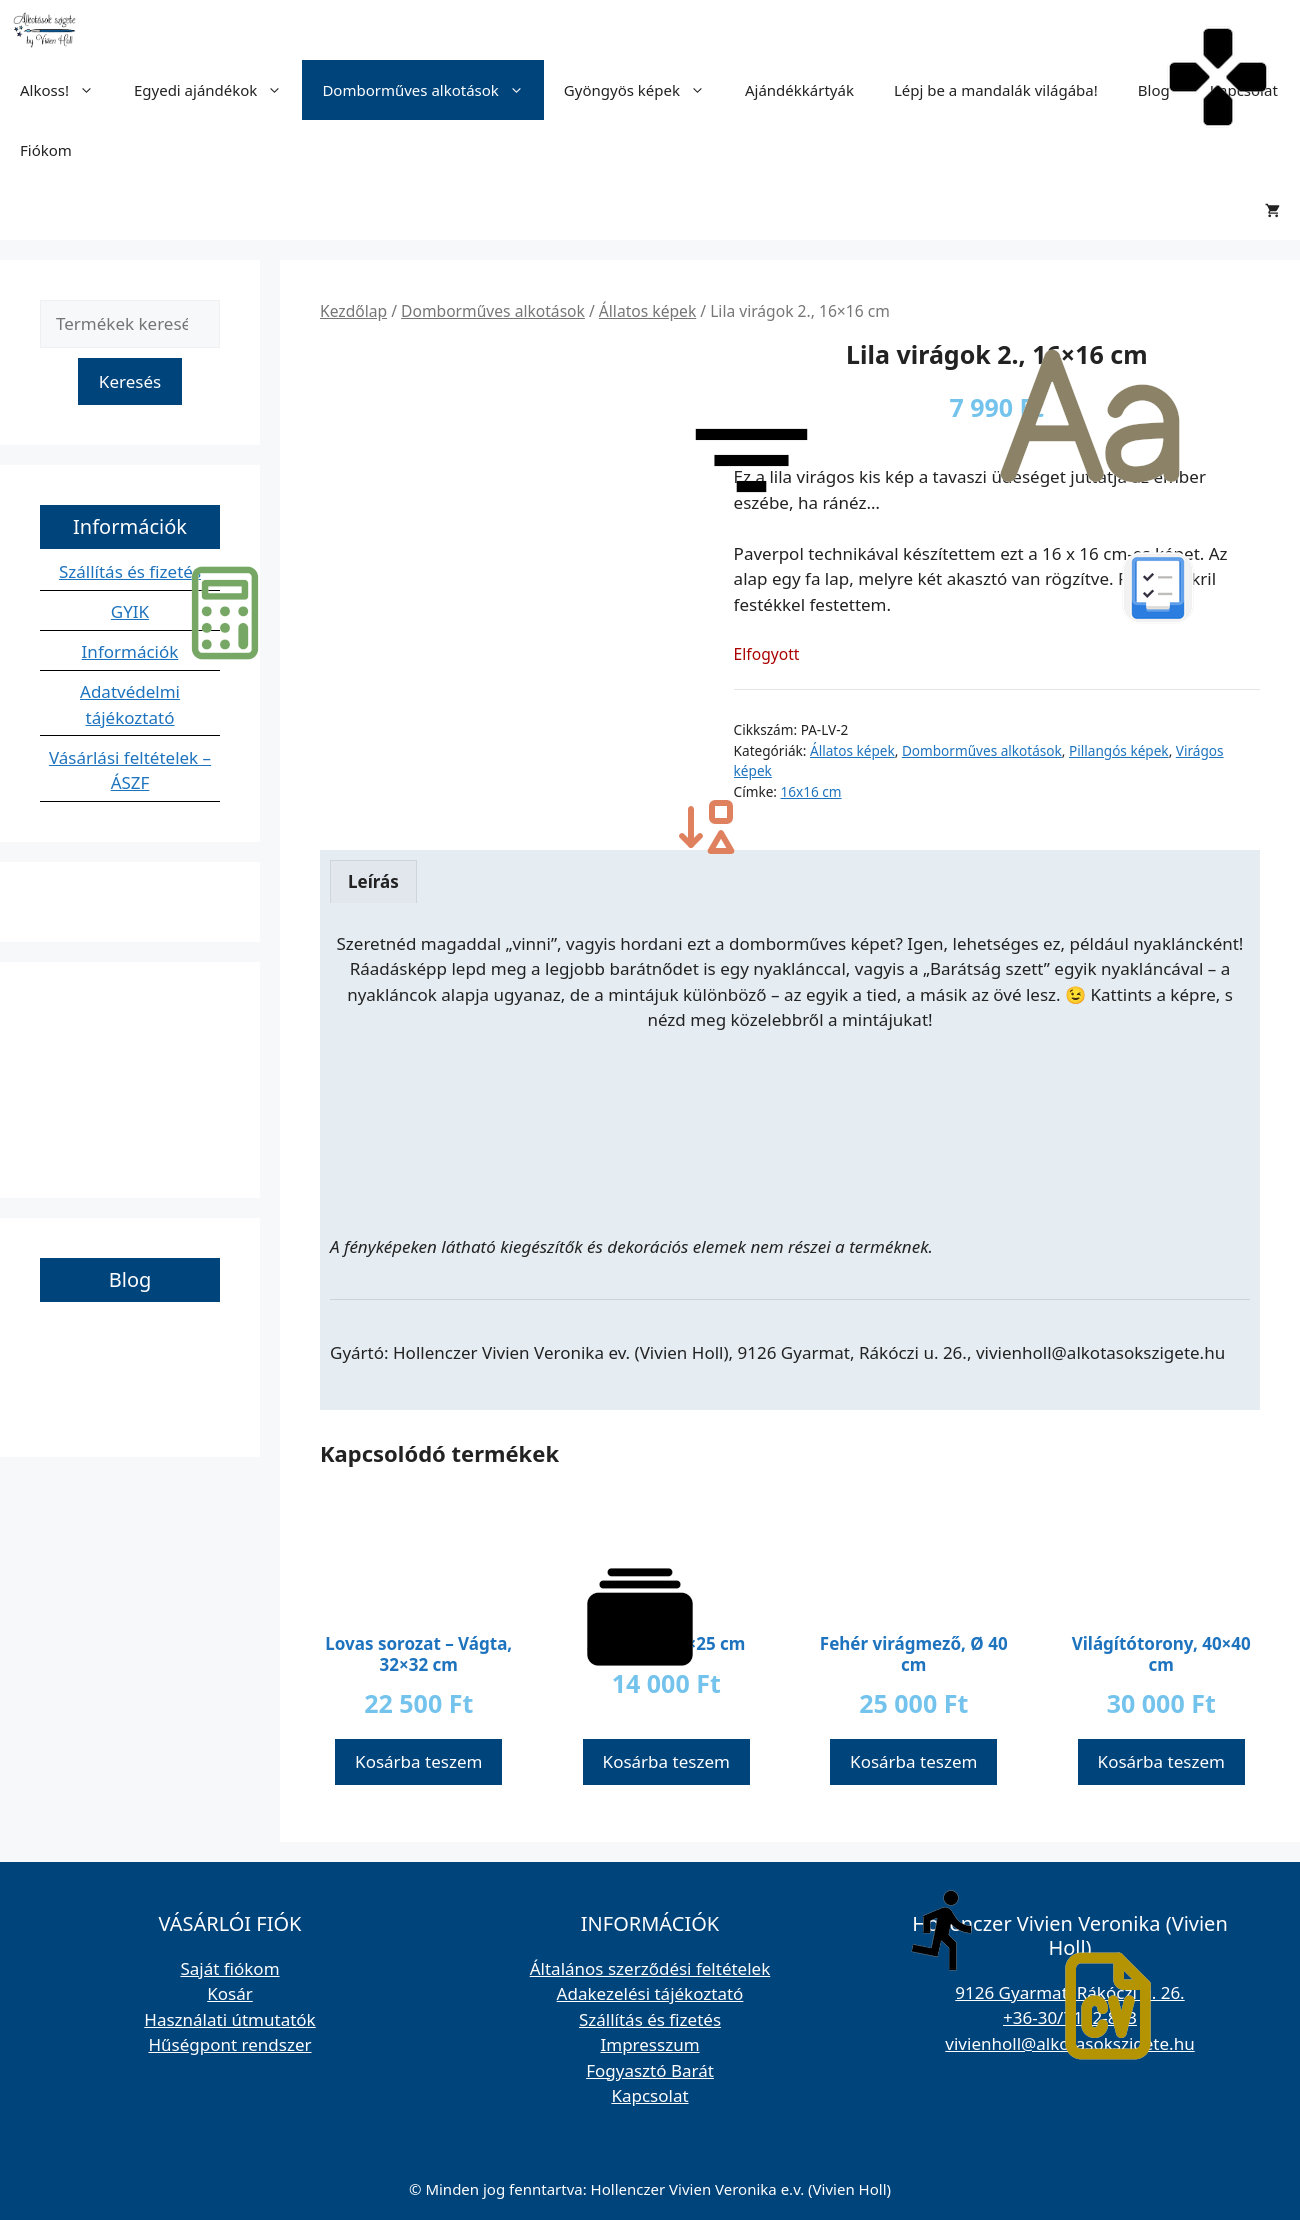 The width and height of the screenshot is (1300, 2220). What do you see at coordinates (751, 460) in the screenshot?
I see `filter list or search results` at bounding box center [751, 460].